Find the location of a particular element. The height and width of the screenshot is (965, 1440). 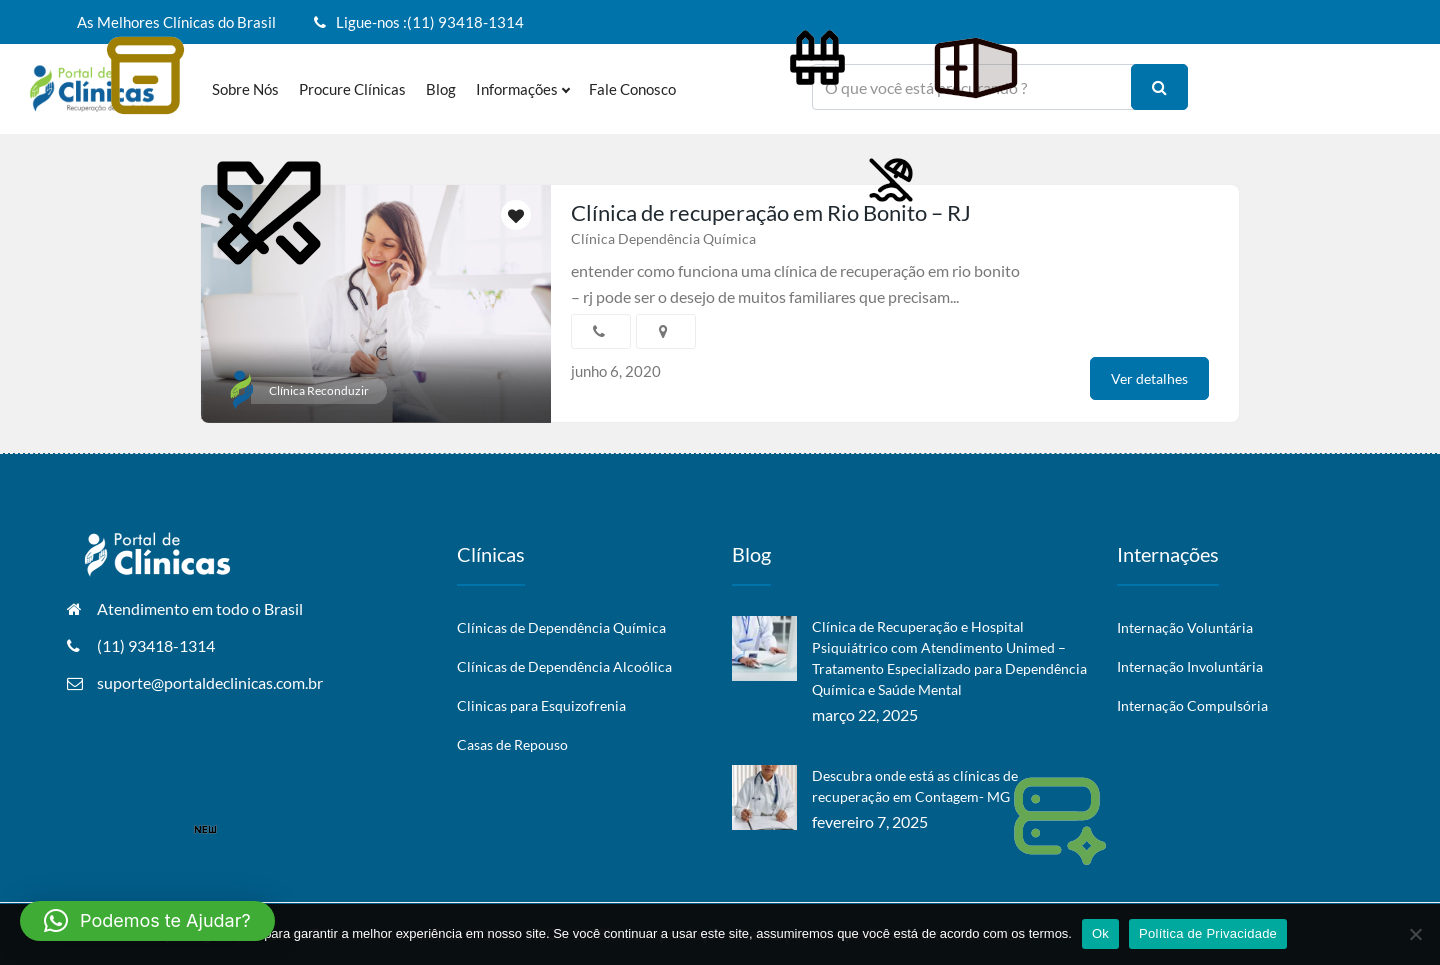

beach or coastal area unavailable is located at coordinates (891, 180).